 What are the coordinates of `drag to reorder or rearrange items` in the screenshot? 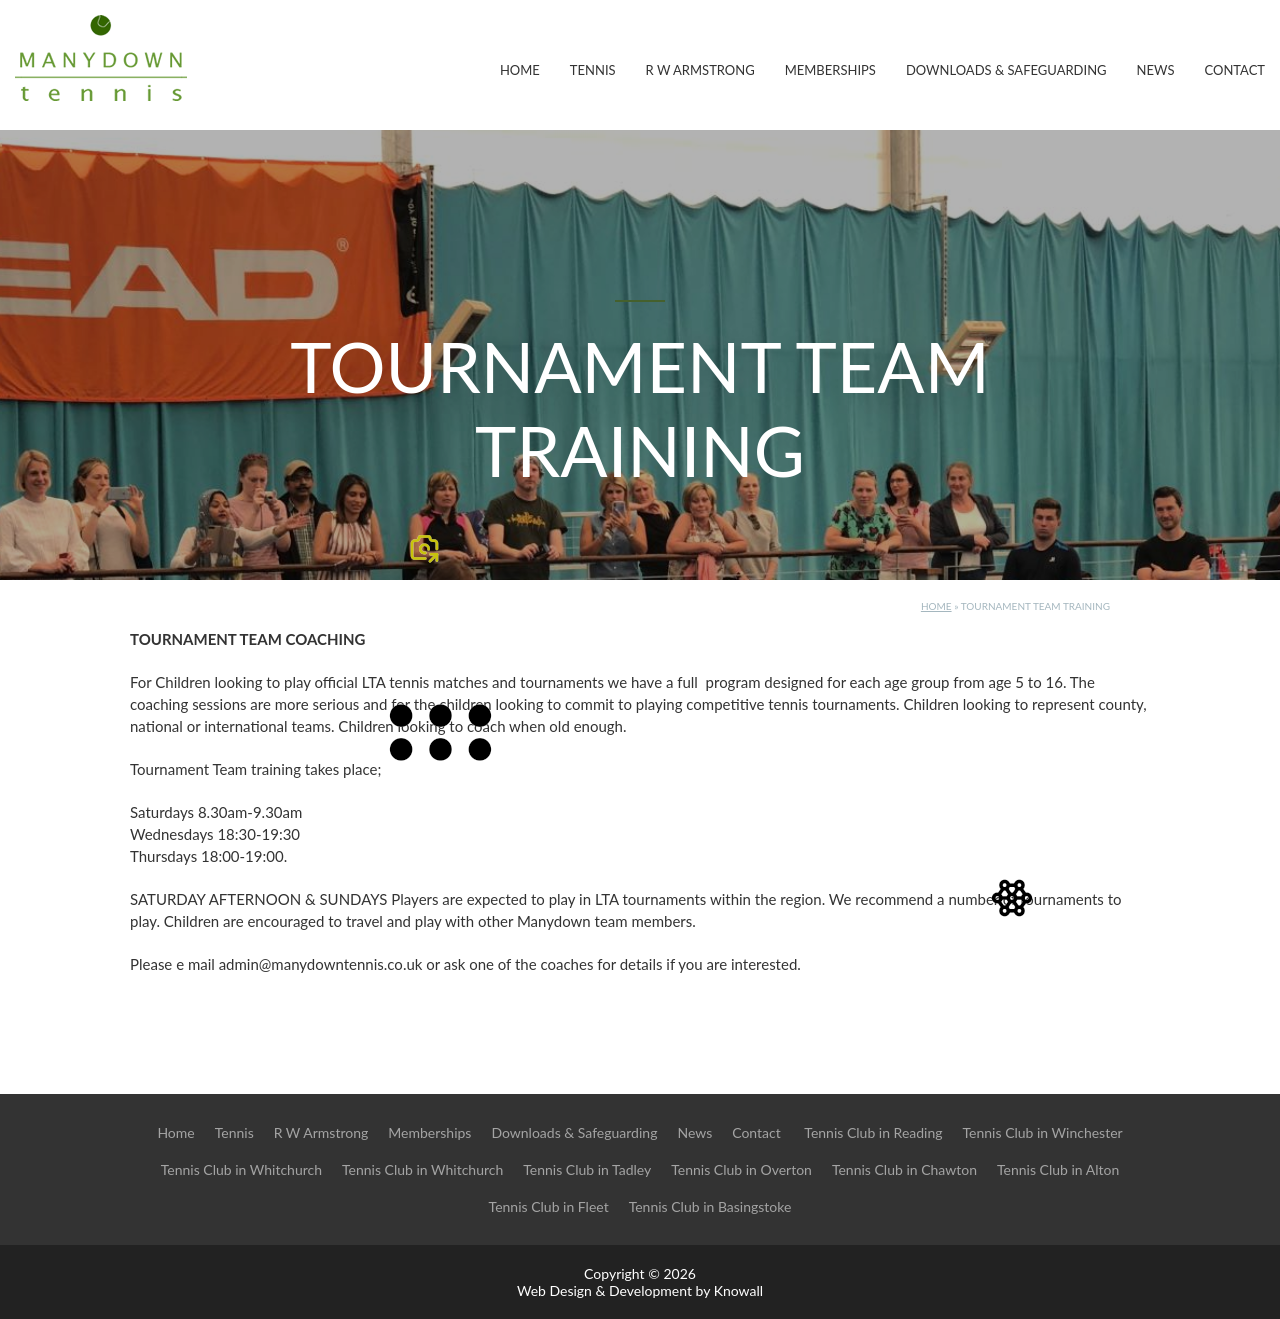 It's located at (440, 732).